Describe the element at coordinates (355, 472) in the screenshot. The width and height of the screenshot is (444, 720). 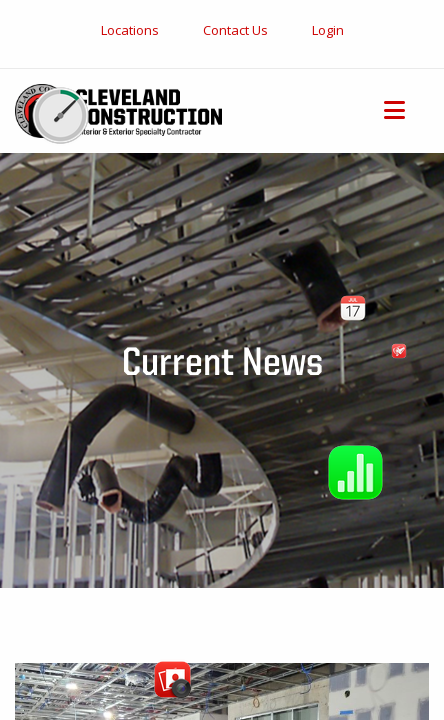
I see `open LibreOffice Calc spreadsheet application` at that location.